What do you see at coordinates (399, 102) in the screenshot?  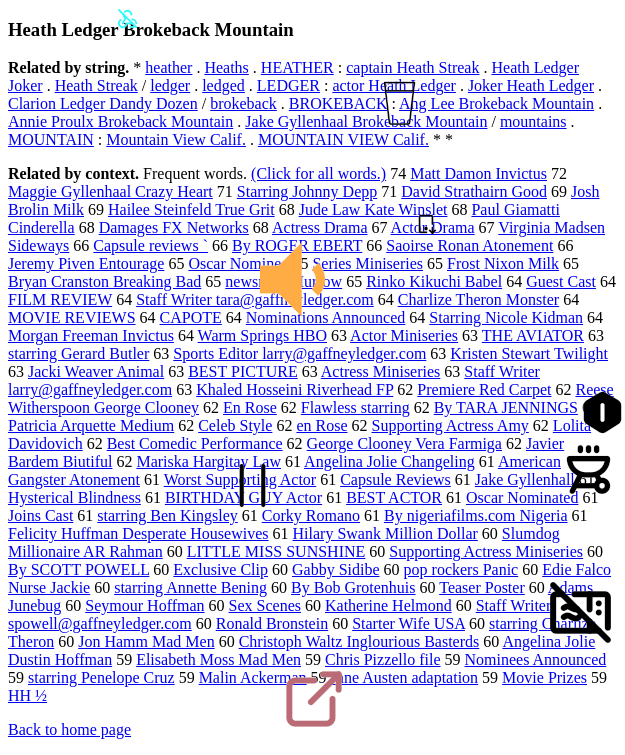 I see `view nearby bars or pubs` at bounding box center [399, 102].